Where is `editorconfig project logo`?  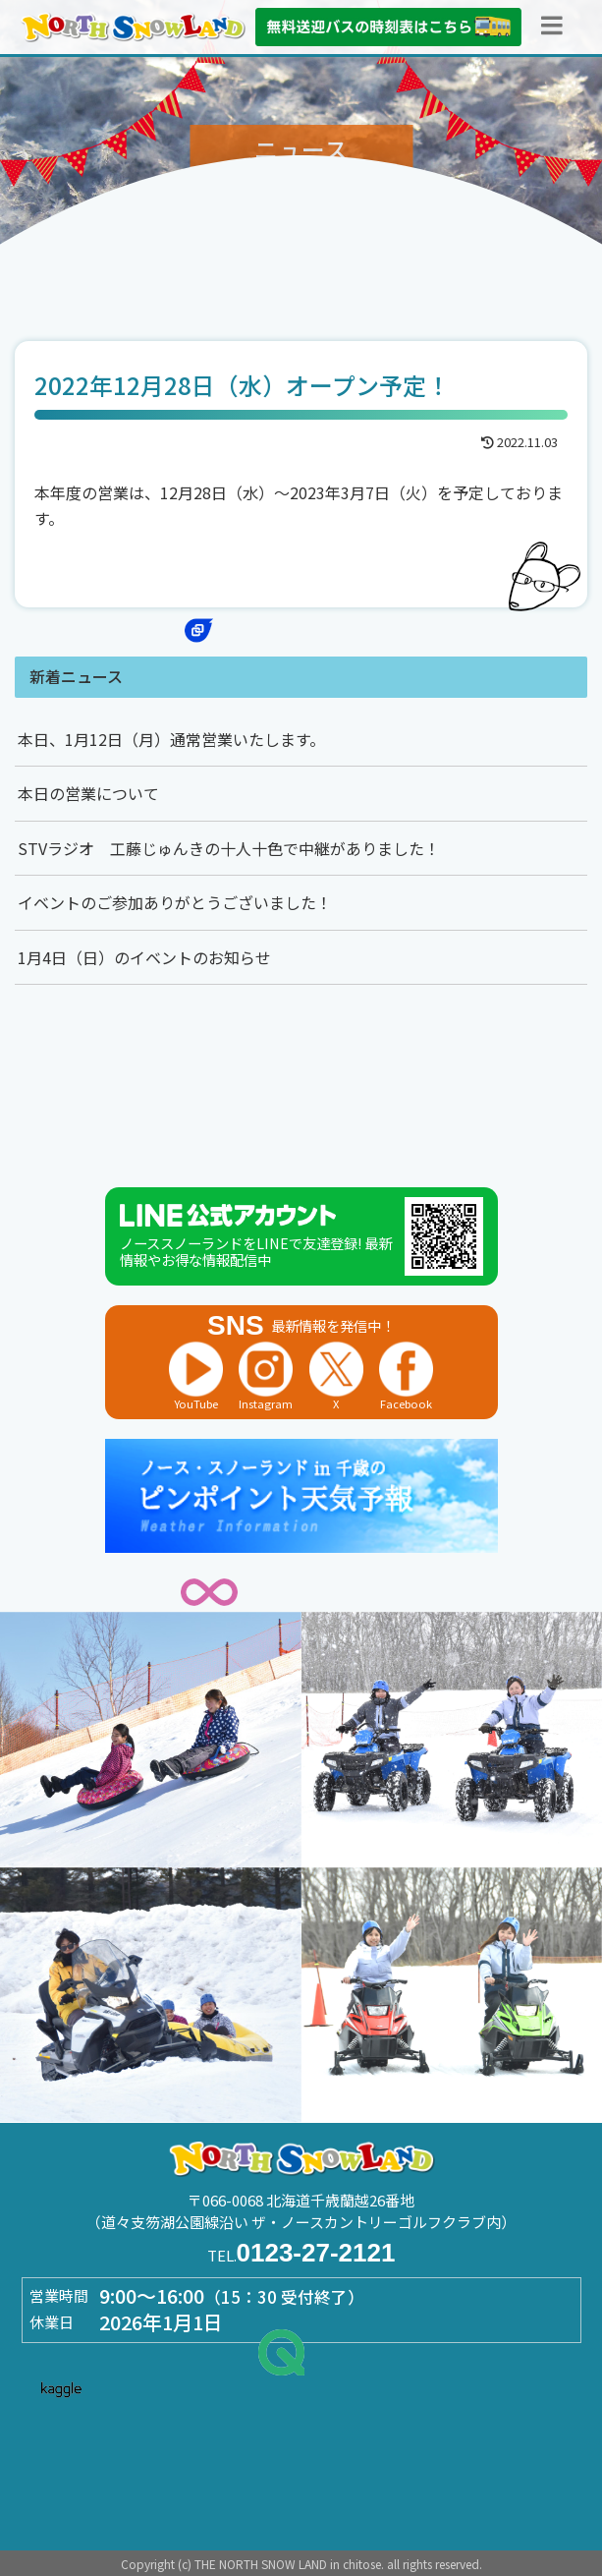 editorconfig project logo is located at coordinates (544, 576).